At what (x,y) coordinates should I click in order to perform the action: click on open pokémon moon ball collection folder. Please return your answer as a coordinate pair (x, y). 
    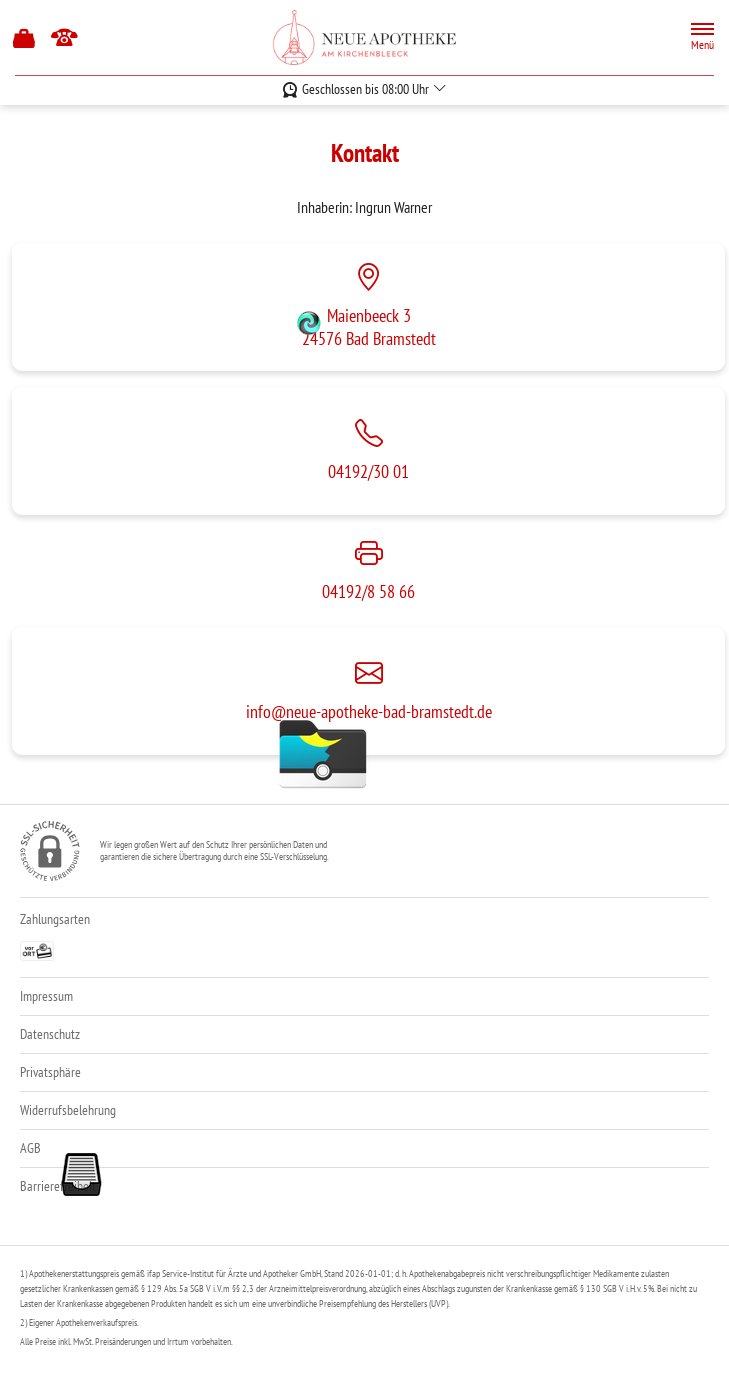
    Looking at the image, I should click on (322, 756).